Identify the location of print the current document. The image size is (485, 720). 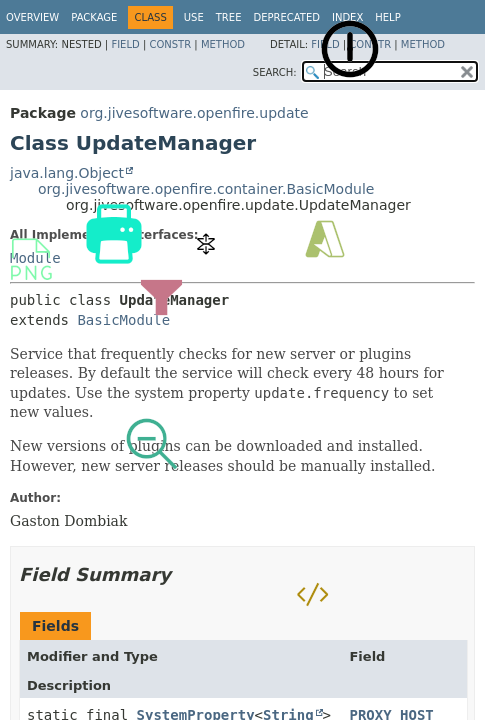
(114, 234).